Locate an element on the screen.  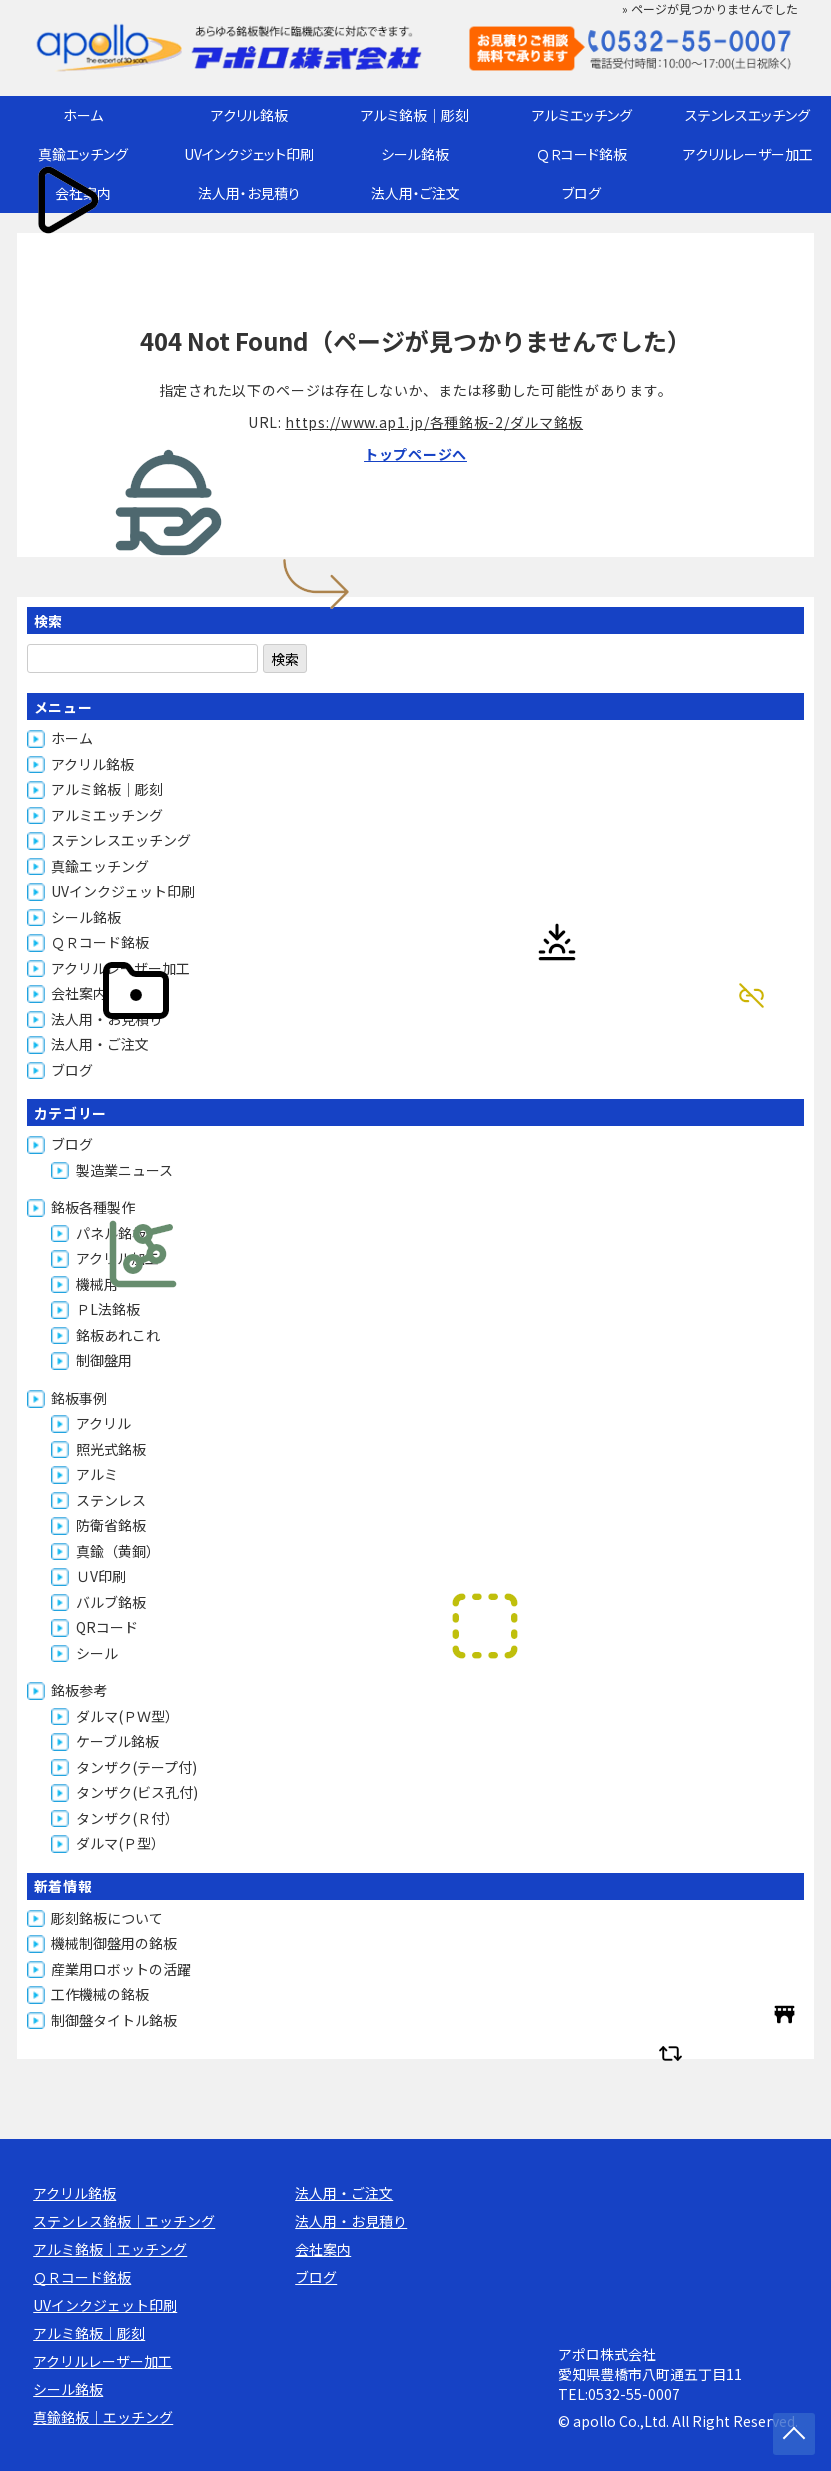
reply to a message is located at coordinates (316, 584).